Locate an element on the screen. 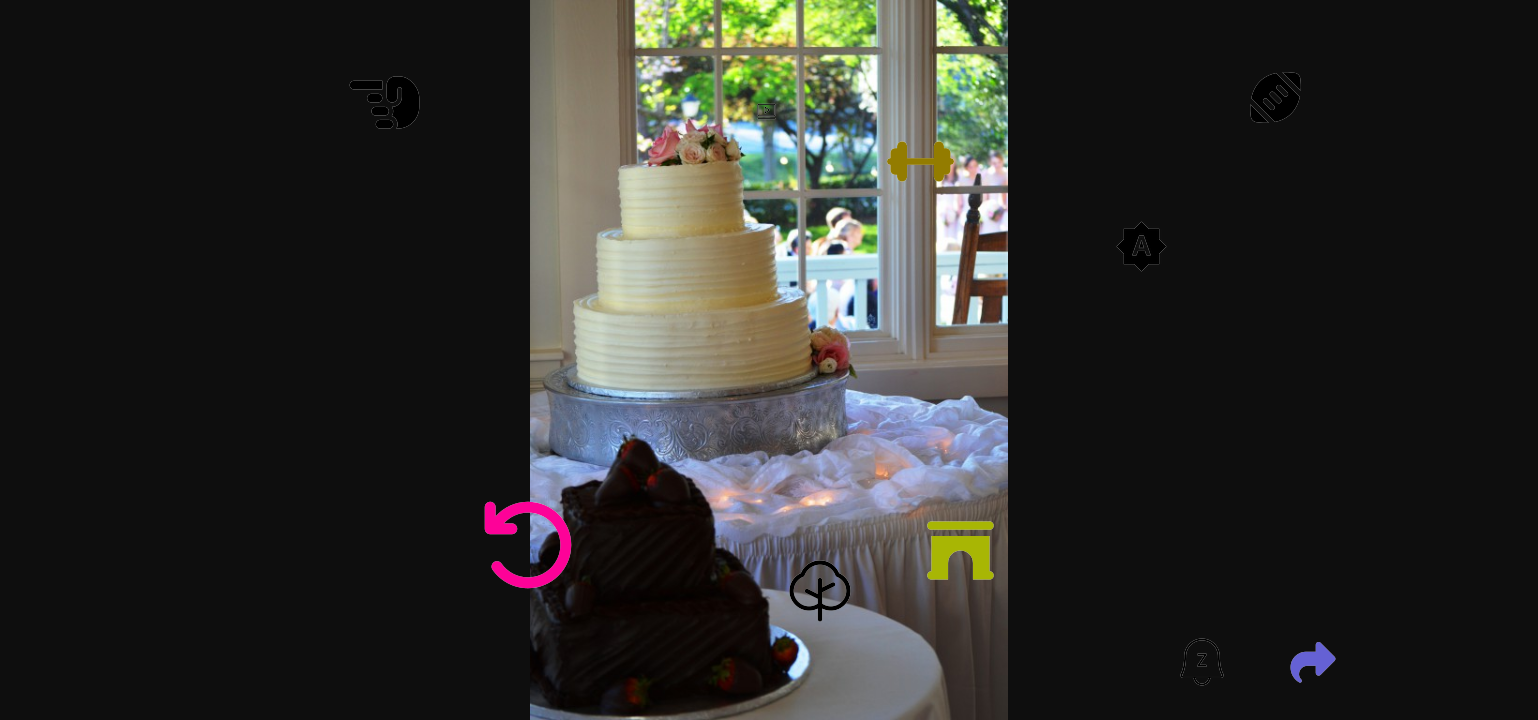 The height and width of the screenshot is (720, 1538). enable sleep or snooze mode for notifications is located at coordinates (1202, 662).